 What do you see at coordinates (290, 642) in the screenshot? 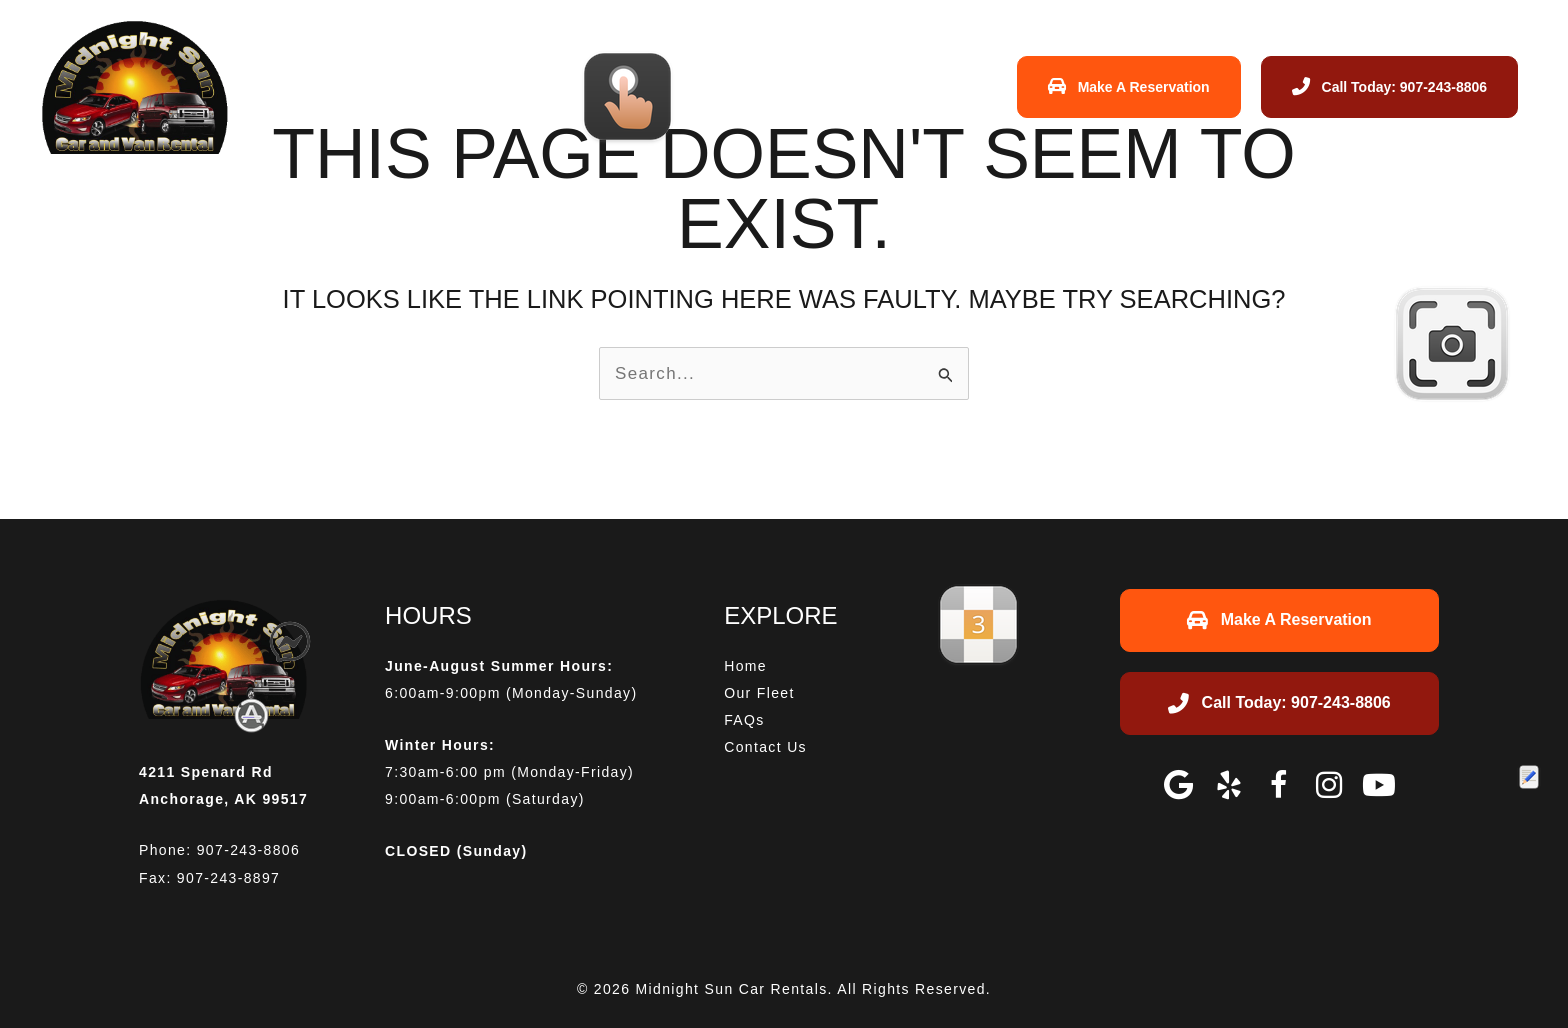
I see `open Caprine, a Facebook Messenger desktop client` at bounding box center [290, 642].